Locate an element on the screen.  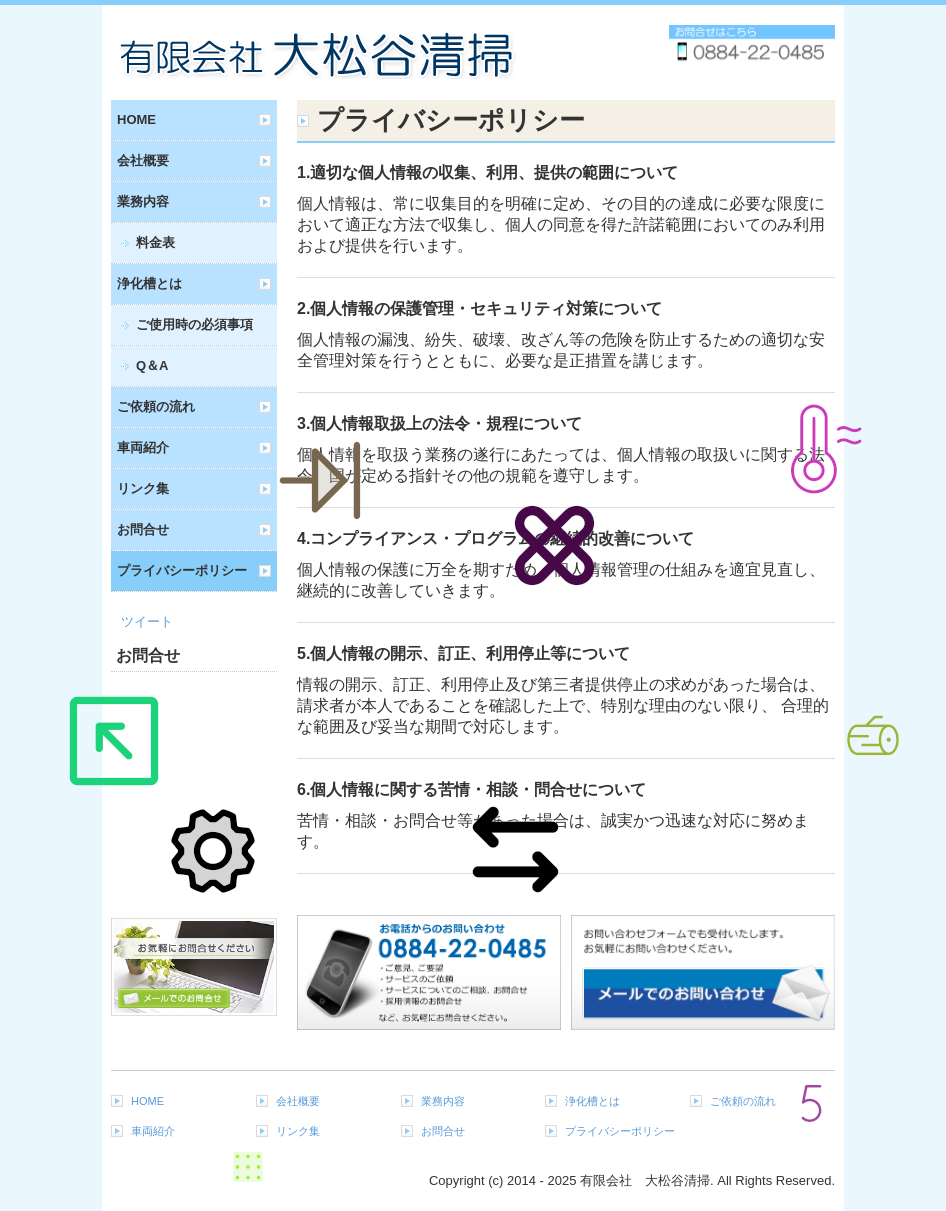
open app drawer or launcher is located at coordinates (248, 1167).